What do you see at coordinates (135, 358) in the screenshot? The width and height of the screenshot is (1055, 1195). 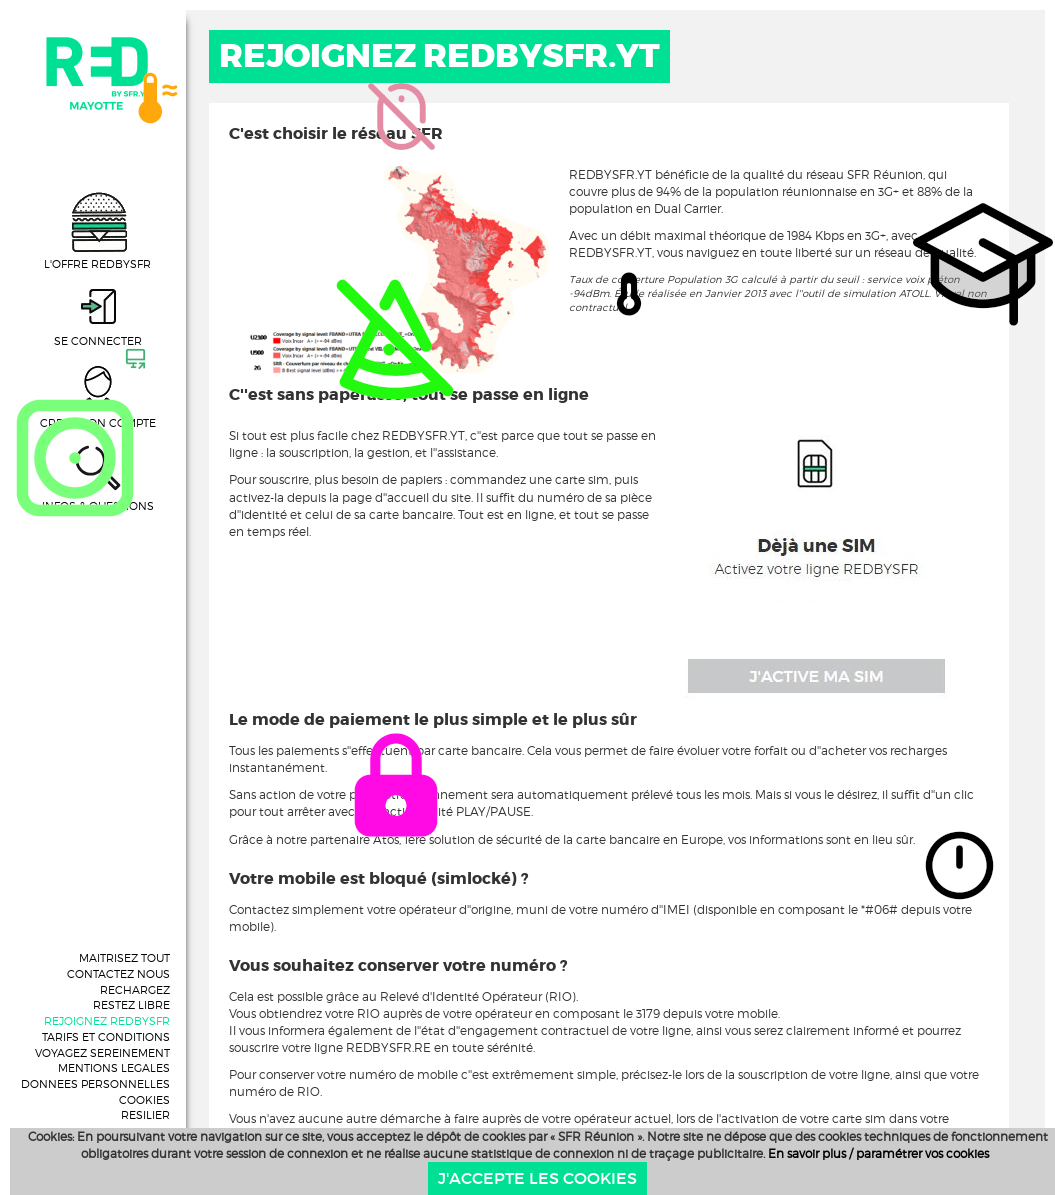 I see `share content from your desktop computer` at bounding box center [135, 358].